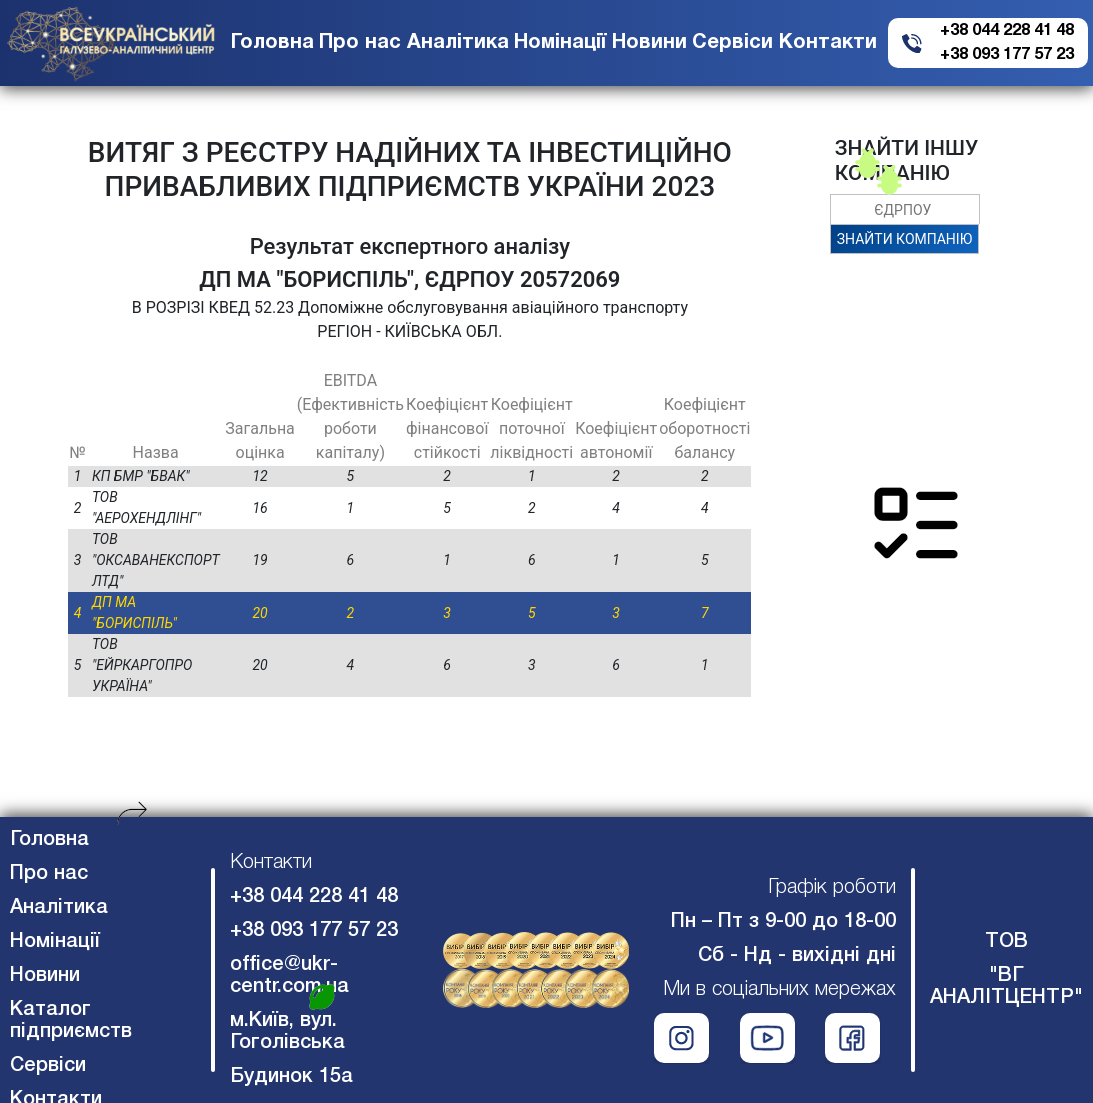 The width and height of the screenshot is (1093, 1103). I want to click on indicates fresh or organic content, so click(322, 997).